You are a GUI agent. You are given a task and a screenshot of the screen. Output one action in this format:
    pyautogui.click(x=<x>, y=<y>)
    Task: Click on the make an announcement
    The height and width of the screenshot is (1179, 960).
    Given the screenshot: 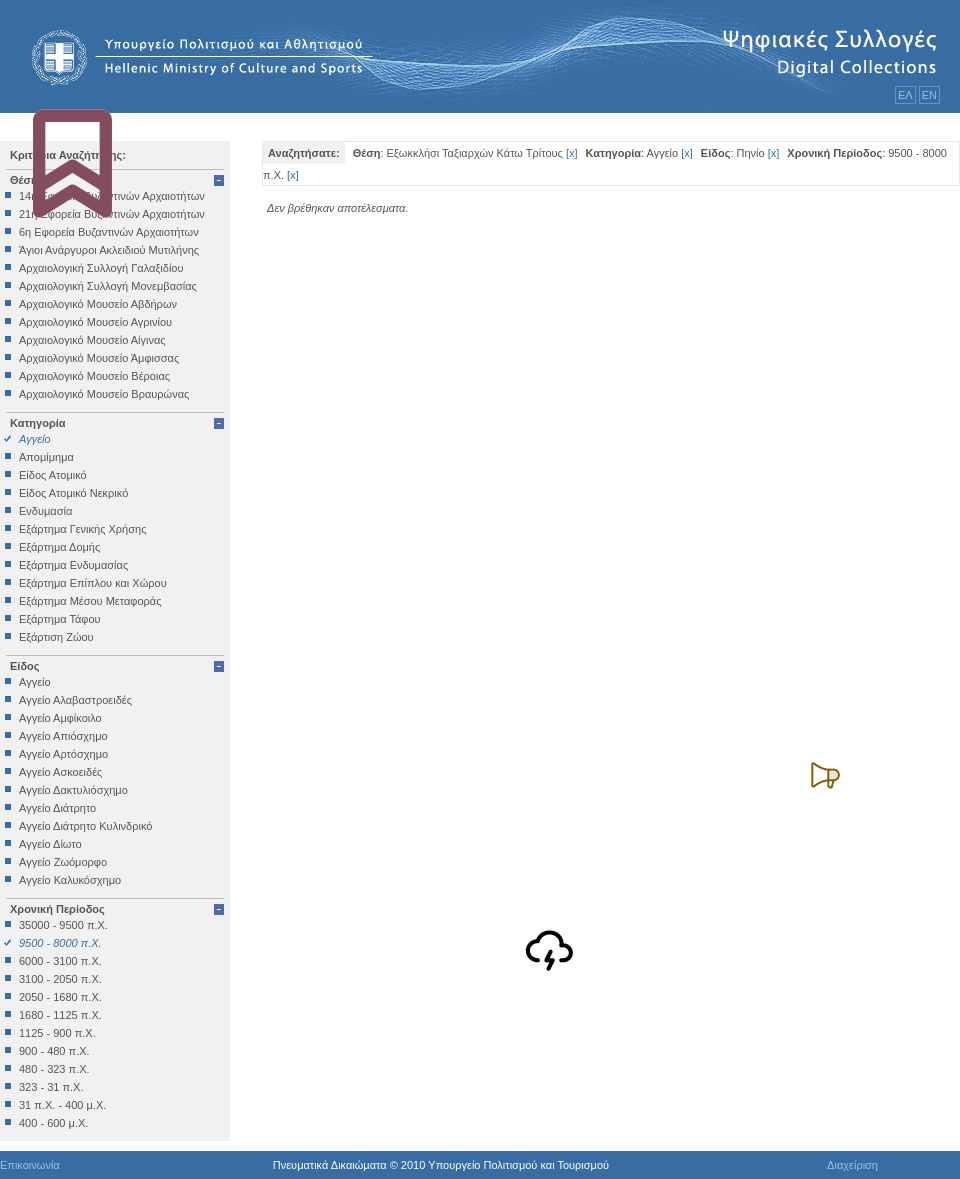 What is the action you would take?
    pyautogui.click(x=824, y=776)
    